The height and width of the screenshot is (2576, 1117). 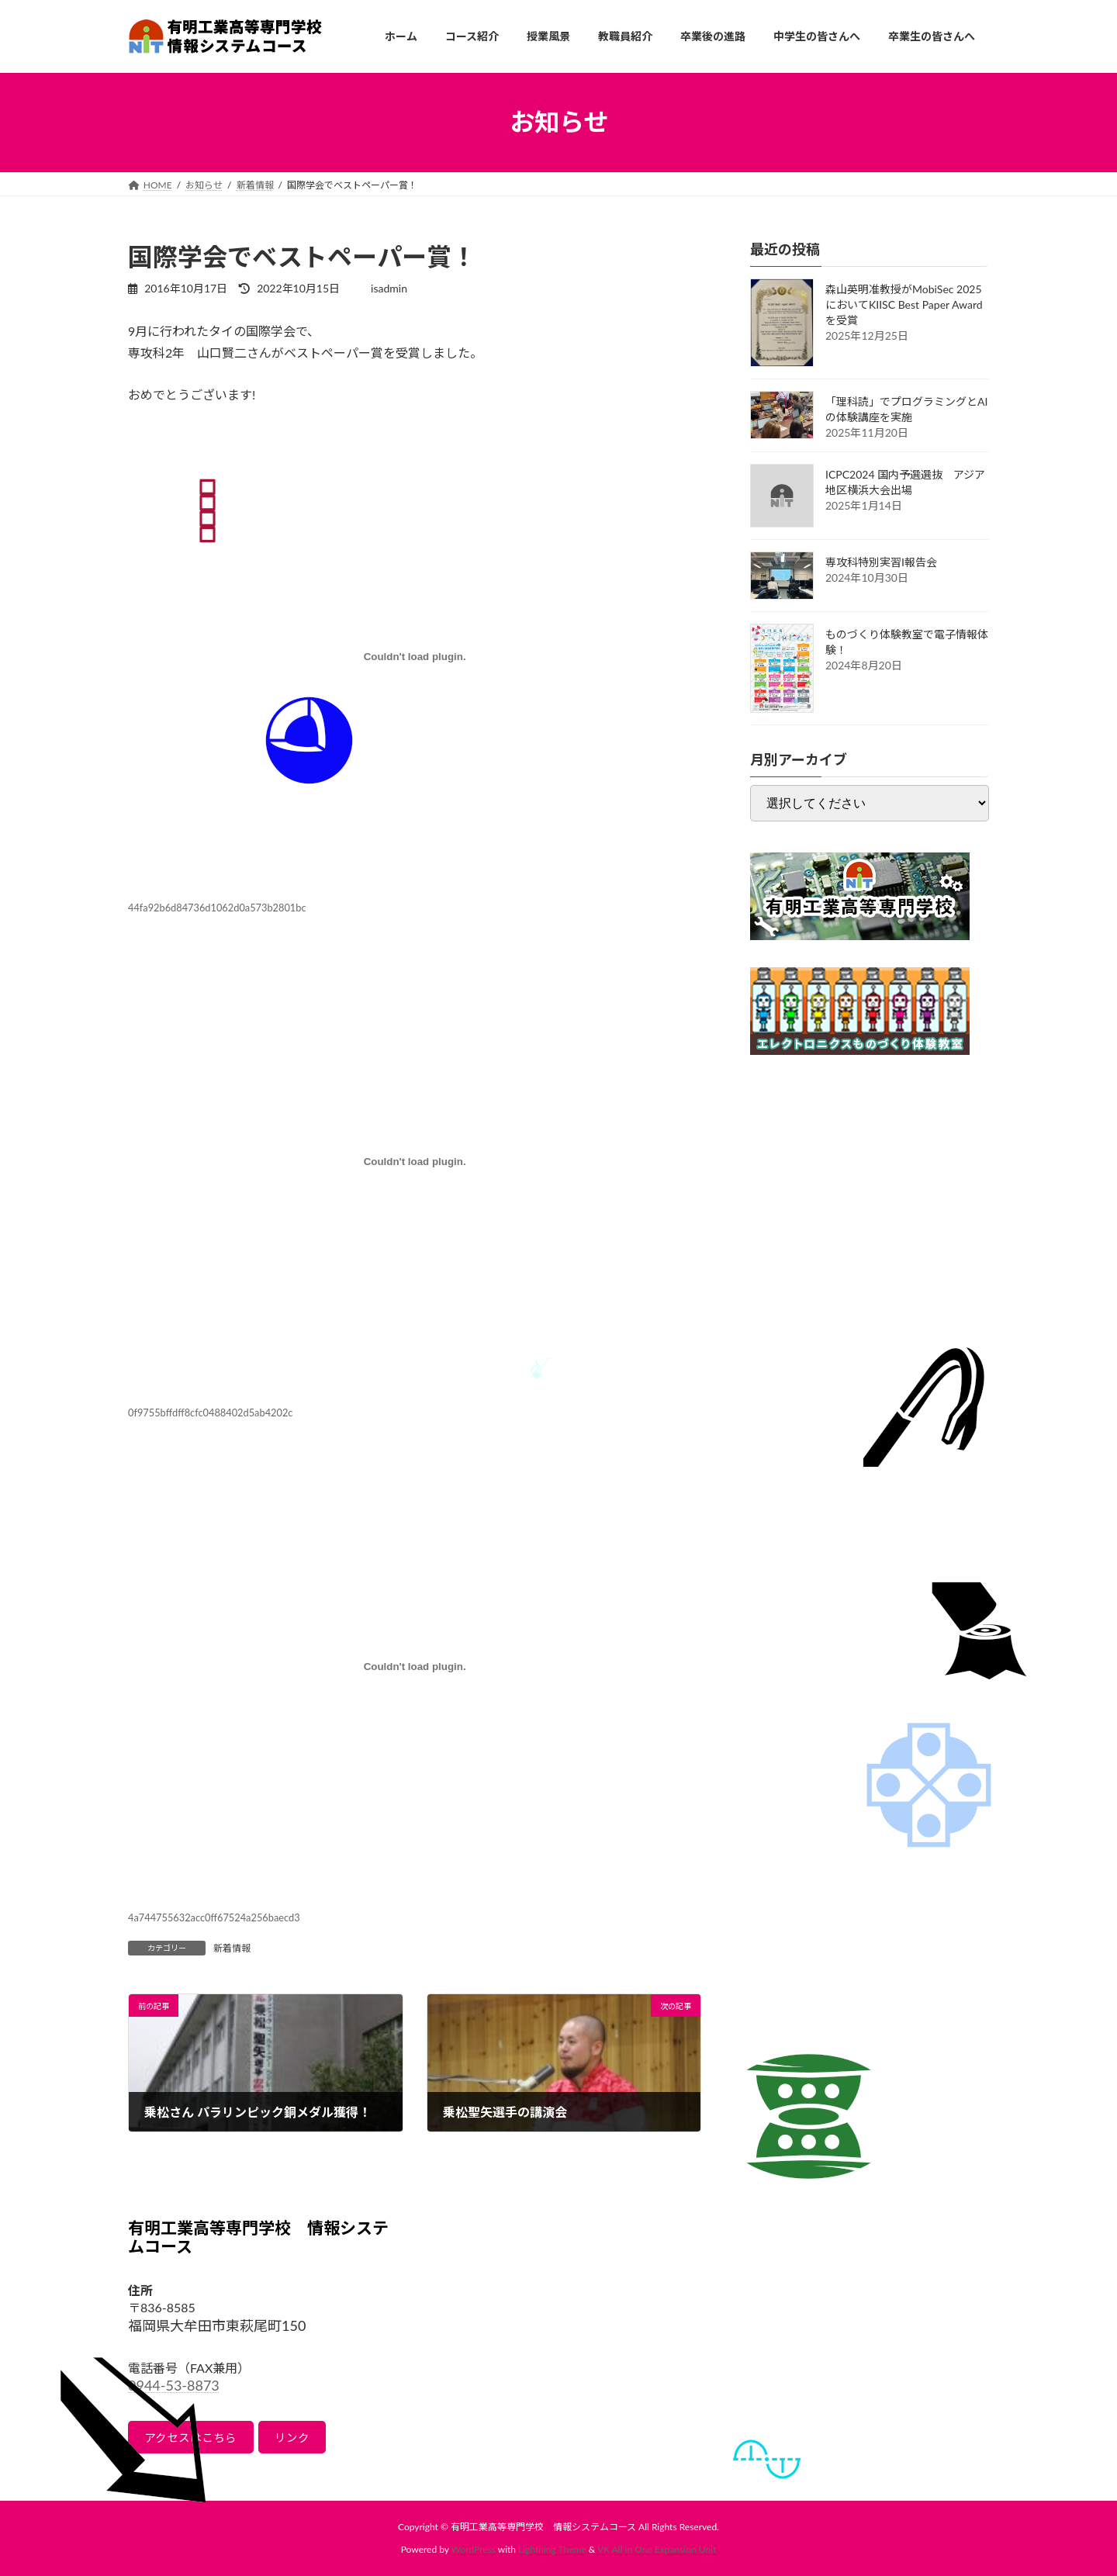 I want to click on logging or deforestation activity indicator, so click(x=979, y=1630).